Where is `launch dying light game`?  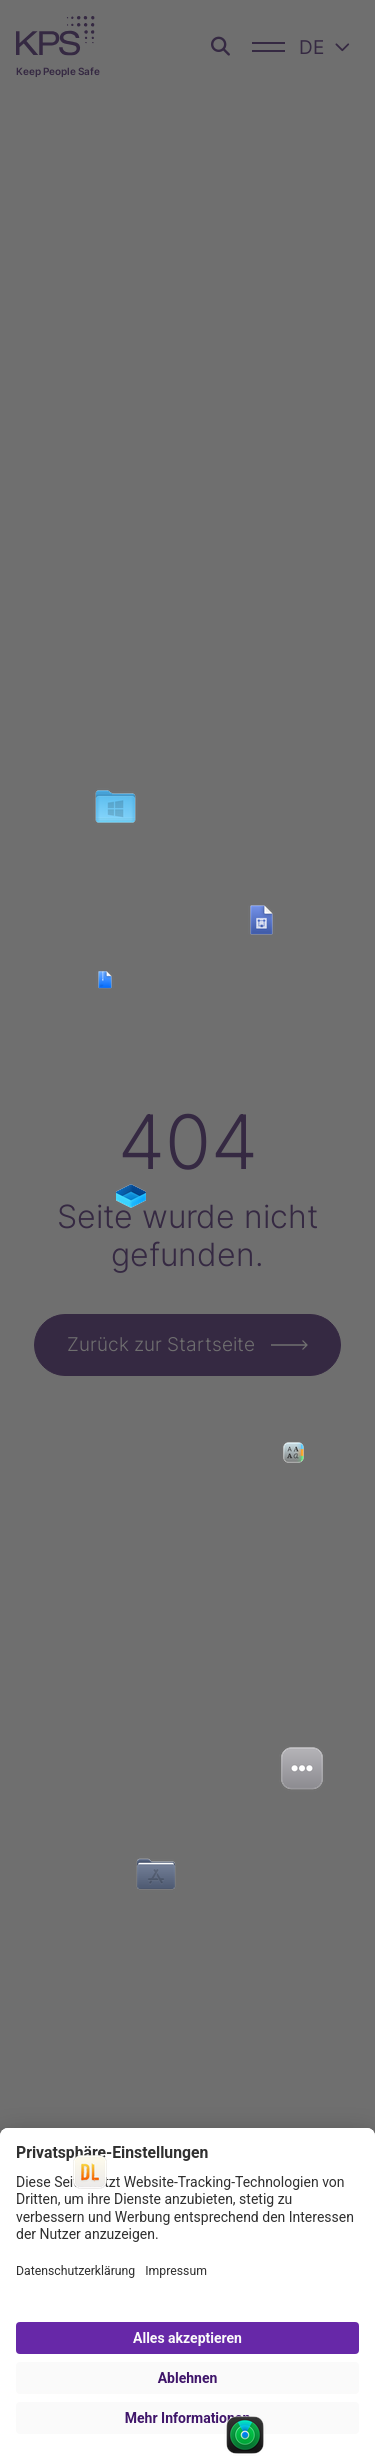
launch dying light game is located at coordinates (90, 2172).